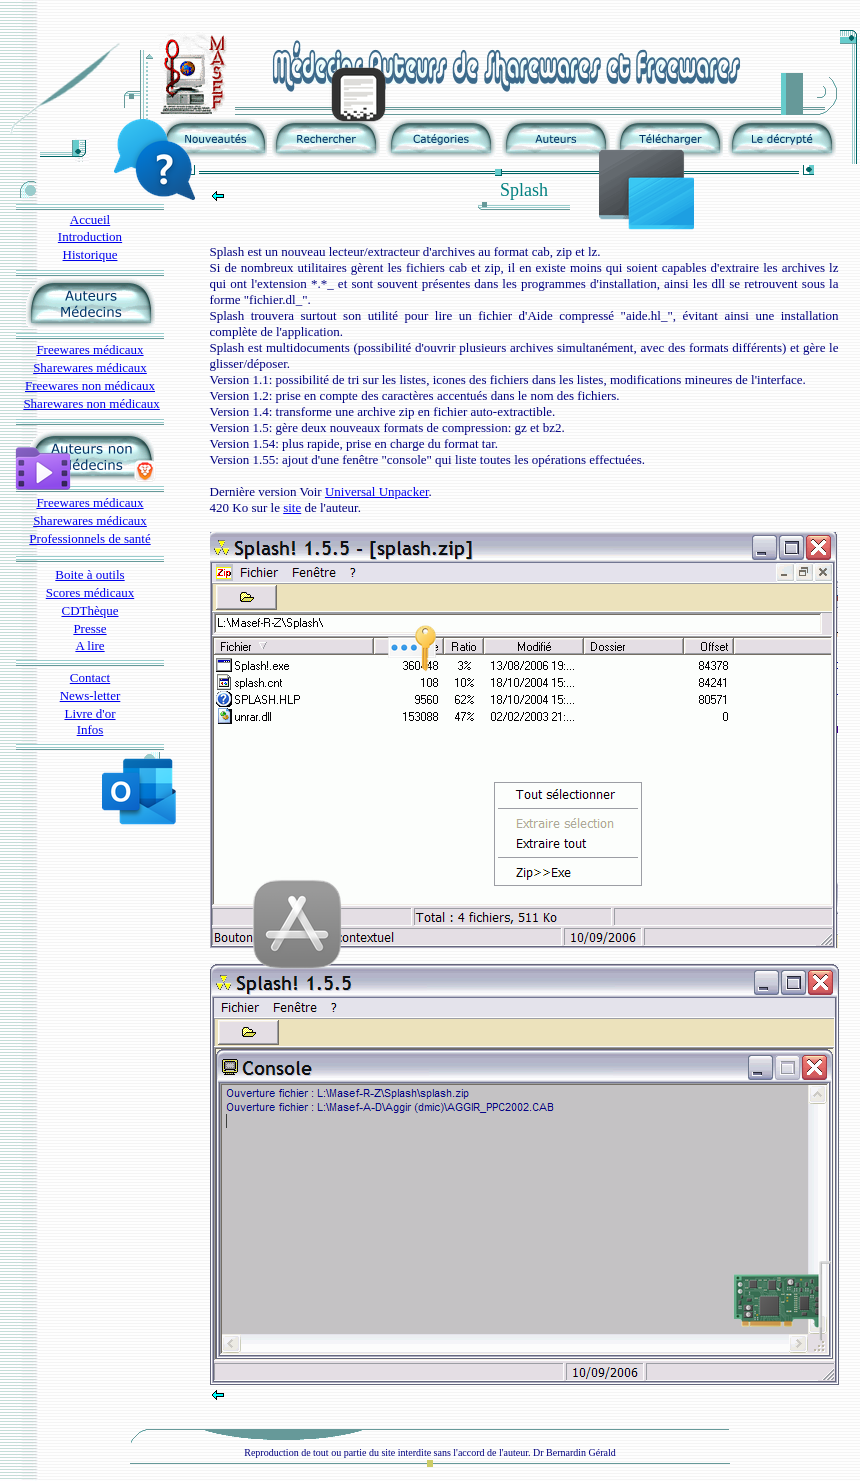  I want to click on open Buffer text editor app, so click(358, 94).